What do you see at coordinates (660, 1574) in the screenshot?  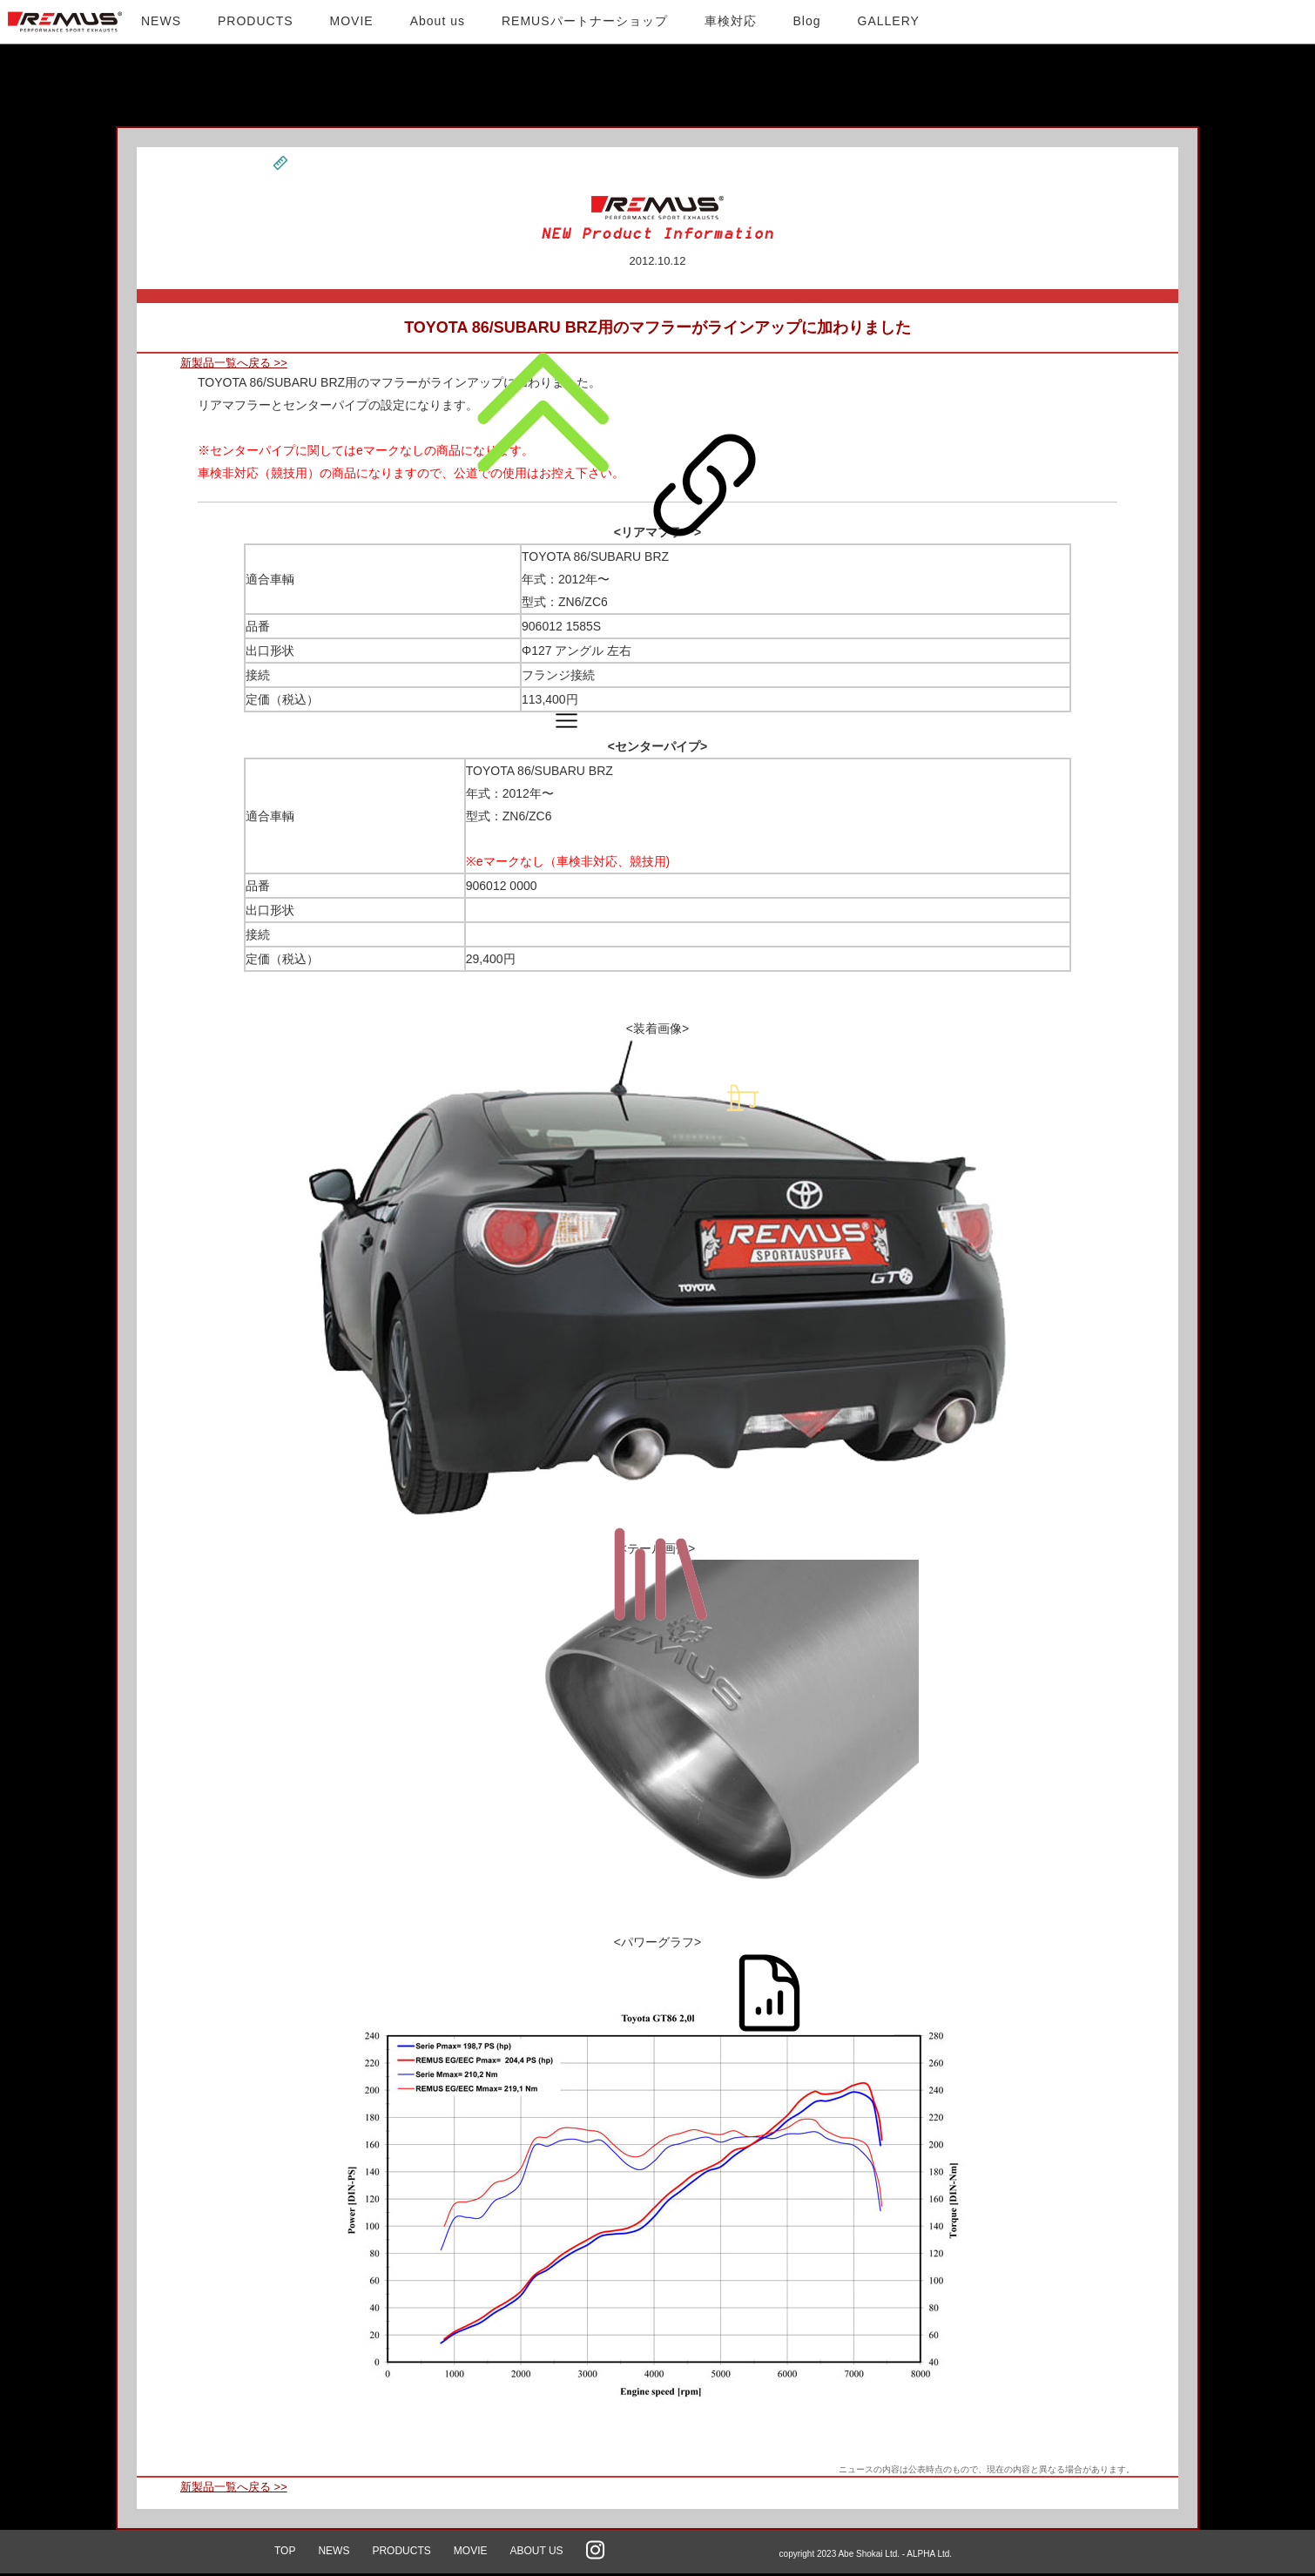 I see `access your saved content library` at bounding box center [660, 1574].